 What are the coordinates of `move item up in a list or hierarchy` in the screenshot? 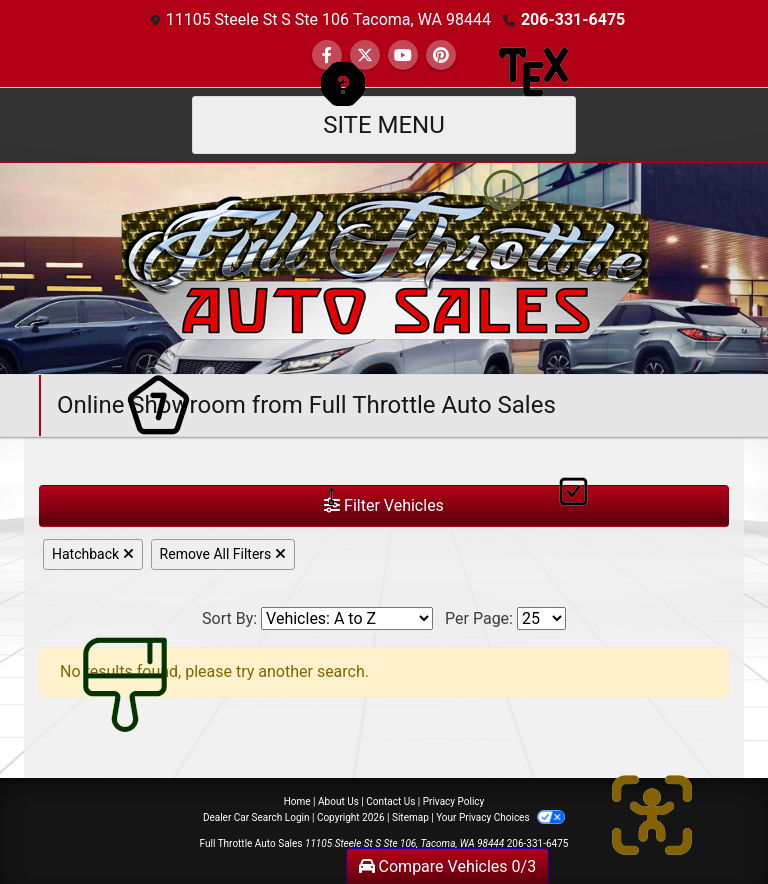 It's located at (331, 496).